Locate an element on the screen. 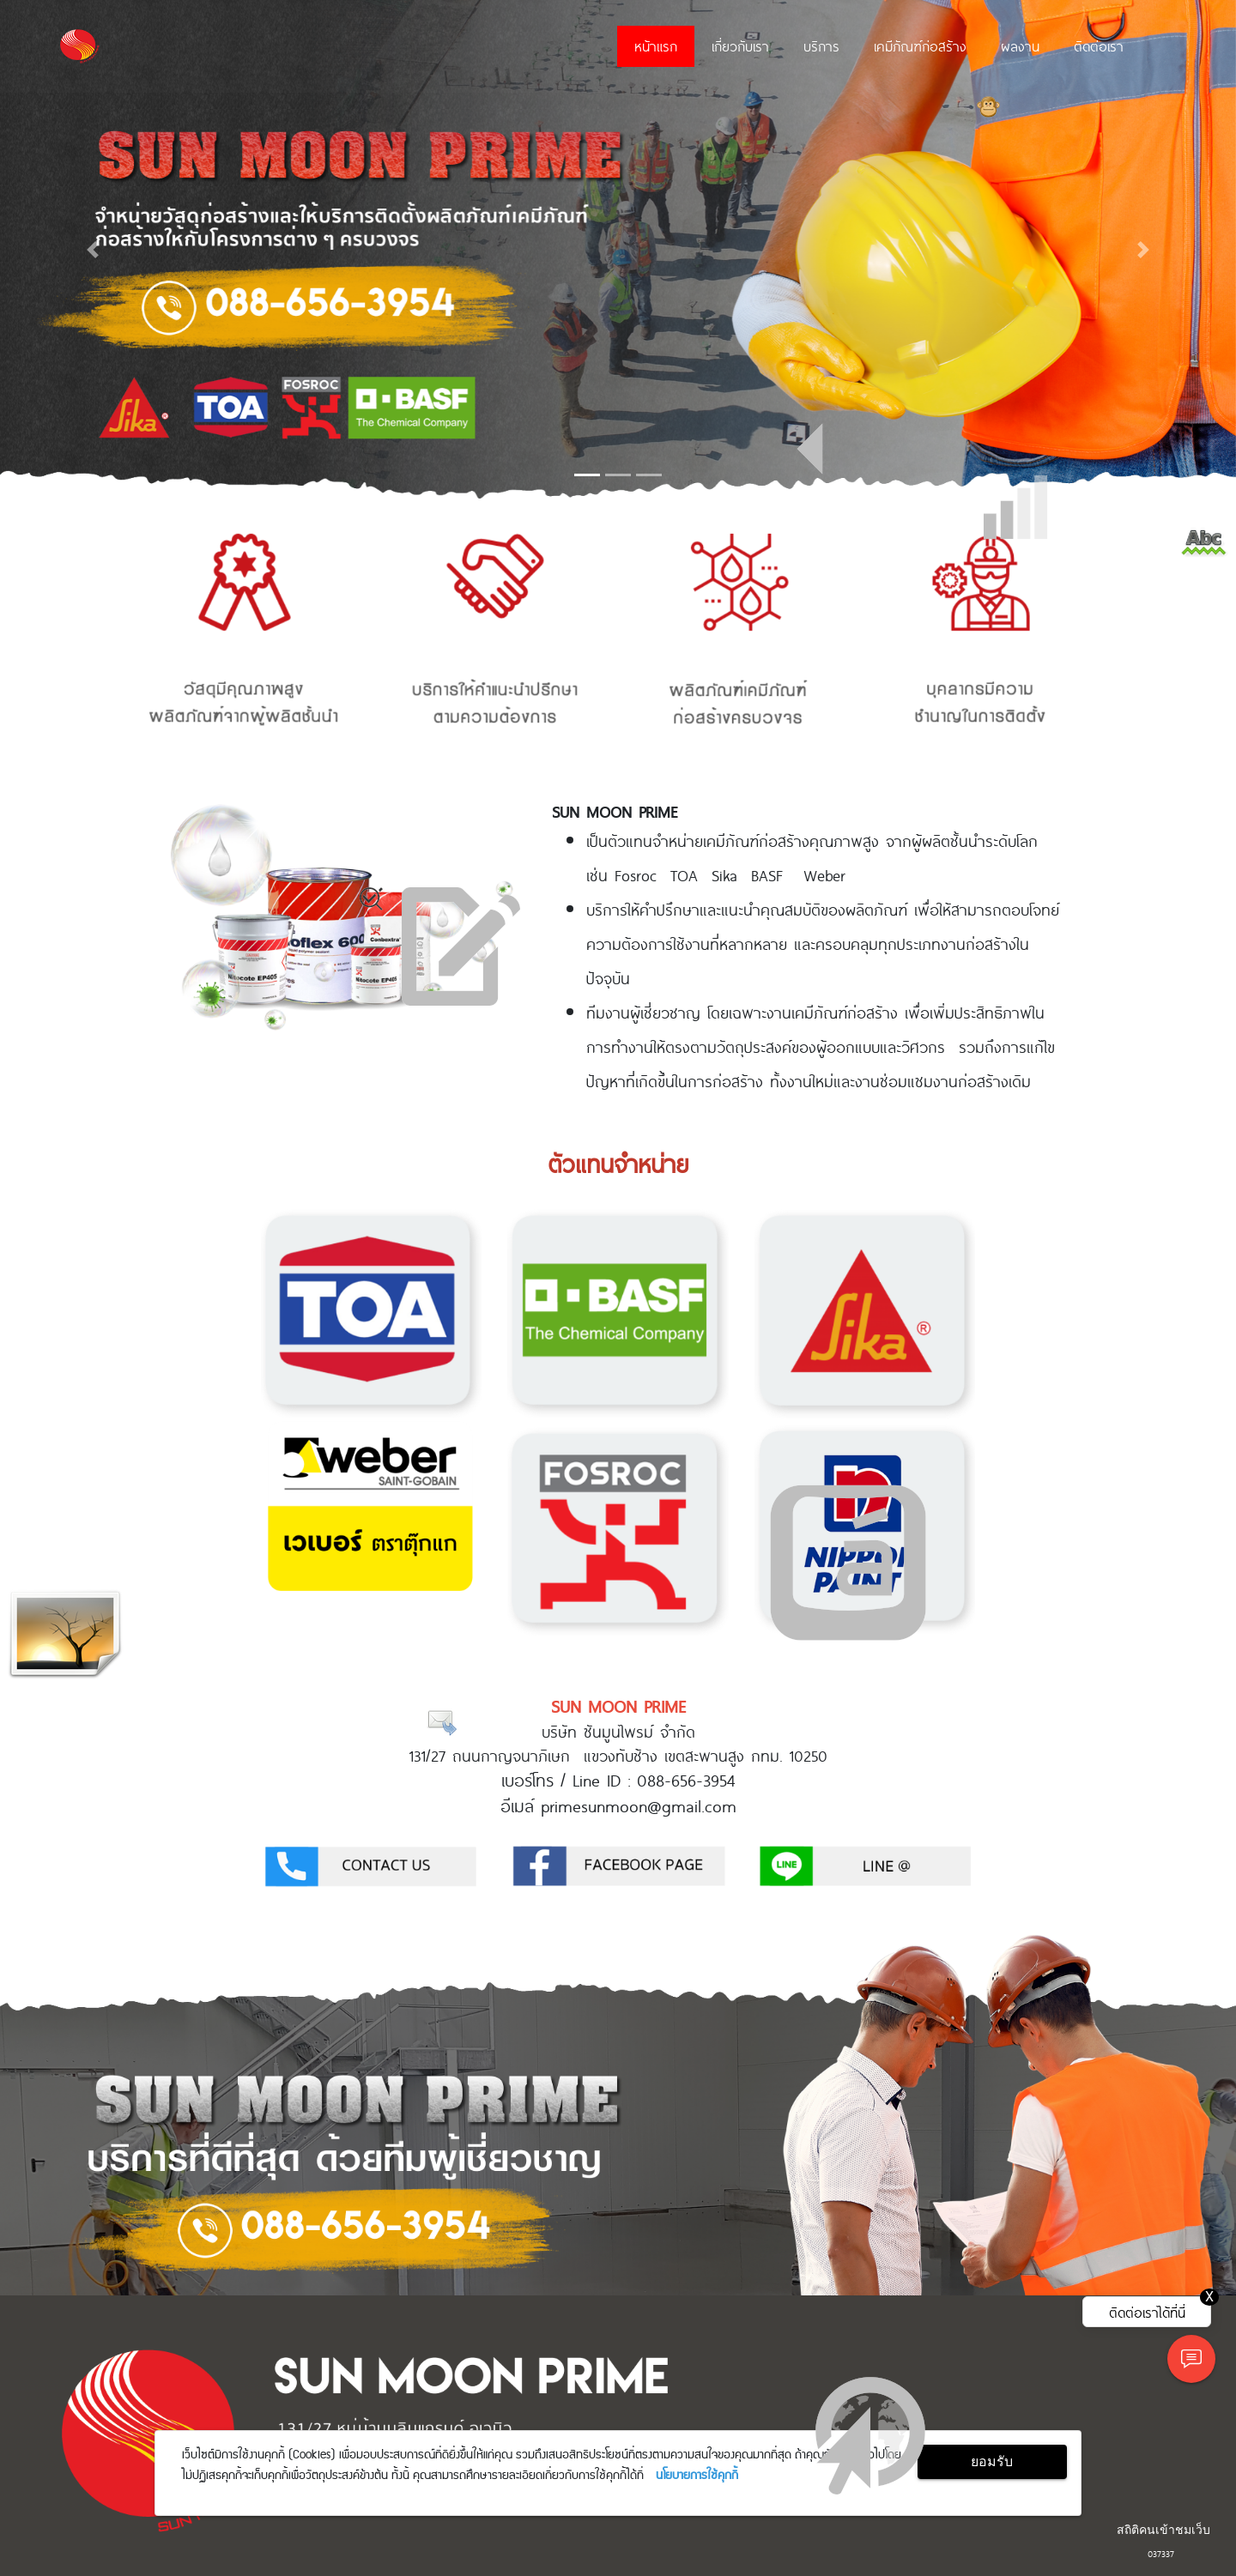  indicates an image file type is located at coordinates (65, 1636).